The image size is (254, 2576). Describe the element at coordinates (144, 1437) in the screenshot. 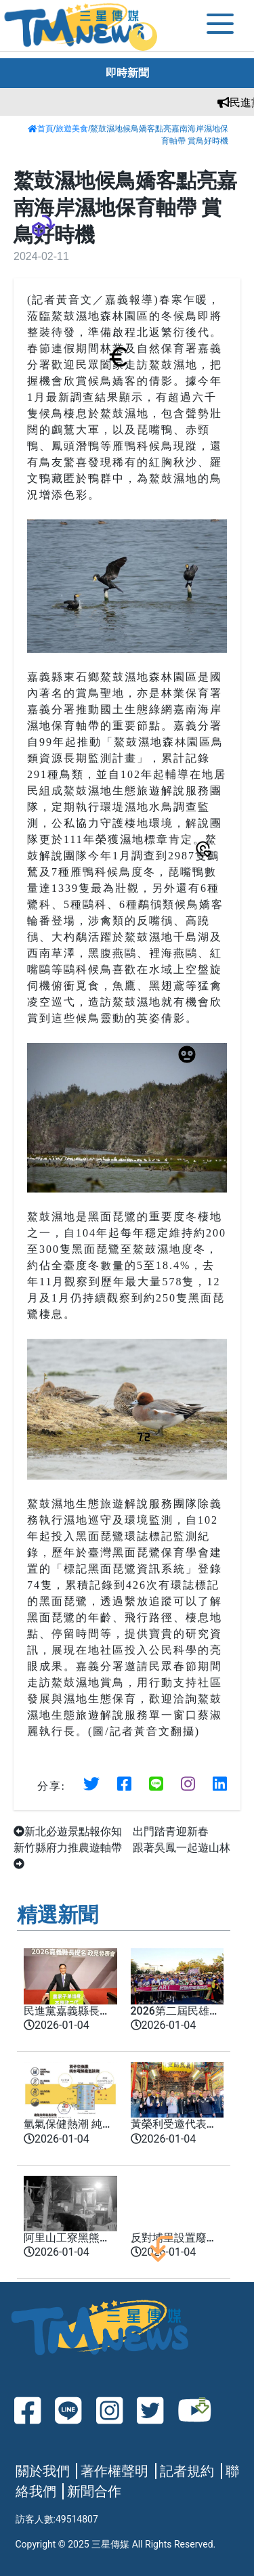

I see `indicates item number 72 in a list or sequence` at that location.